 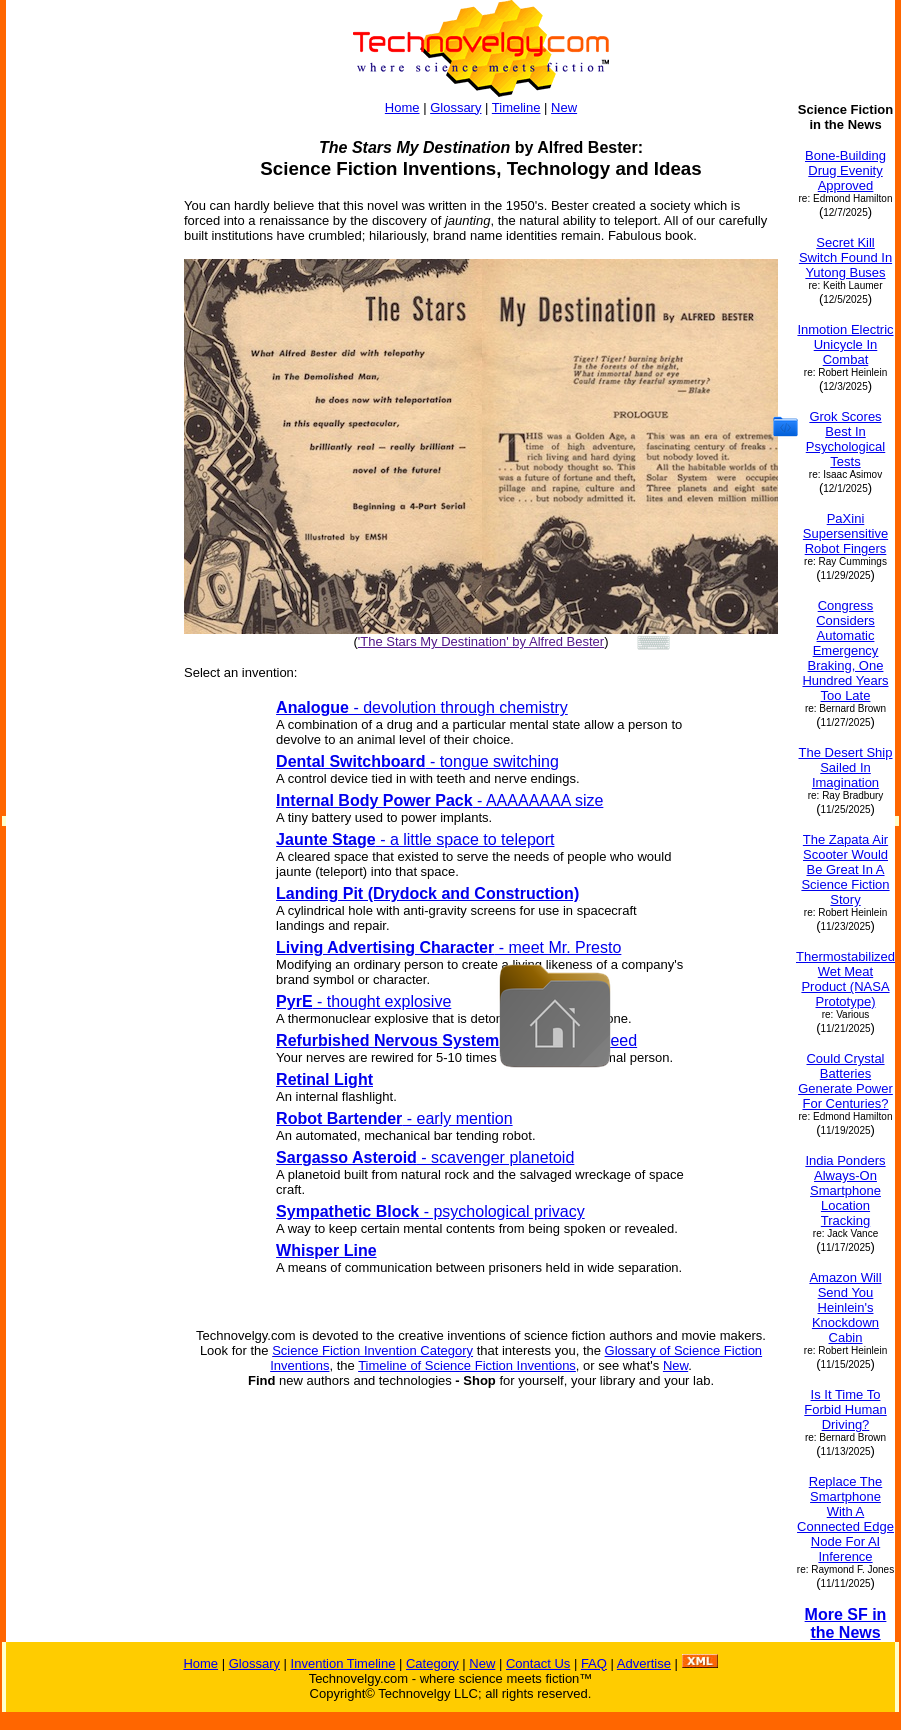 What do you see at coordinates (555, 1016) in the screenshot?
I see `access your home folder` at bounding box center [555, 1016].